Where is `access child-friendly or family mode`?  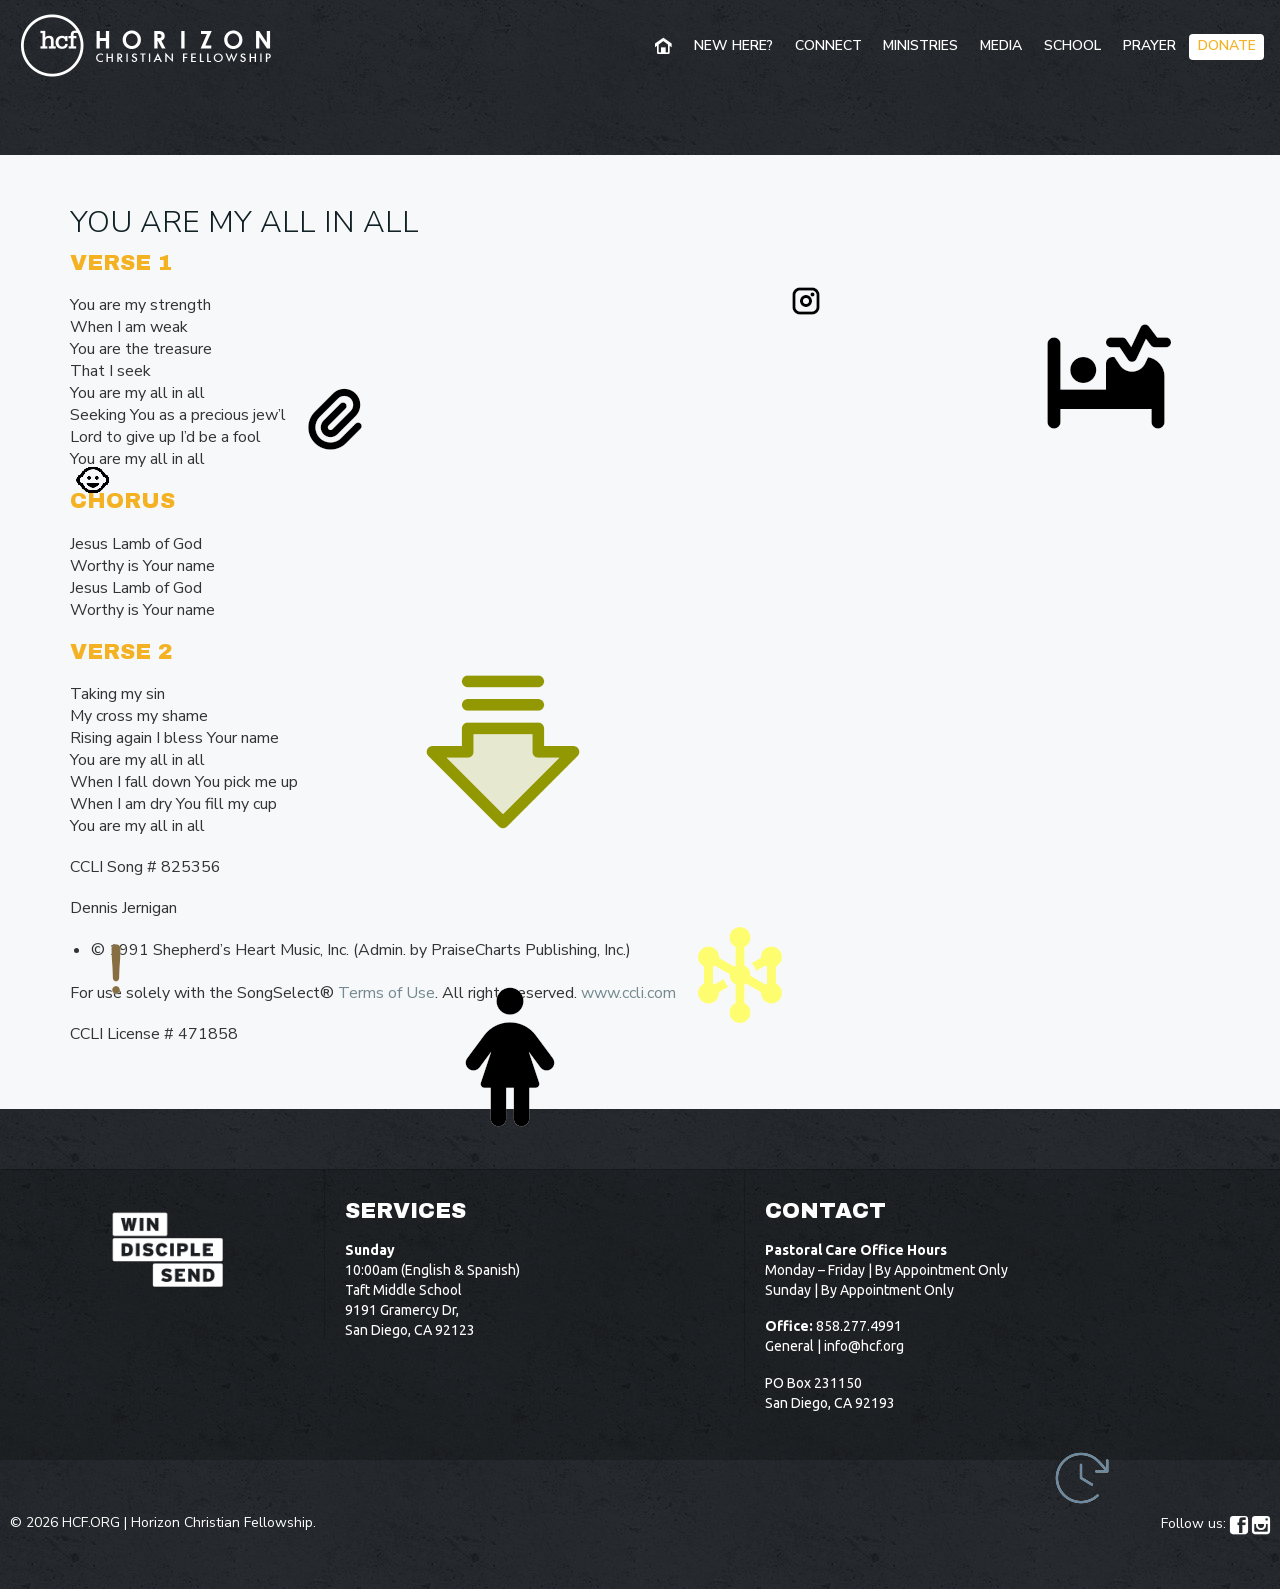 access child-friendly or family mode is located at coordinates (93, 480).